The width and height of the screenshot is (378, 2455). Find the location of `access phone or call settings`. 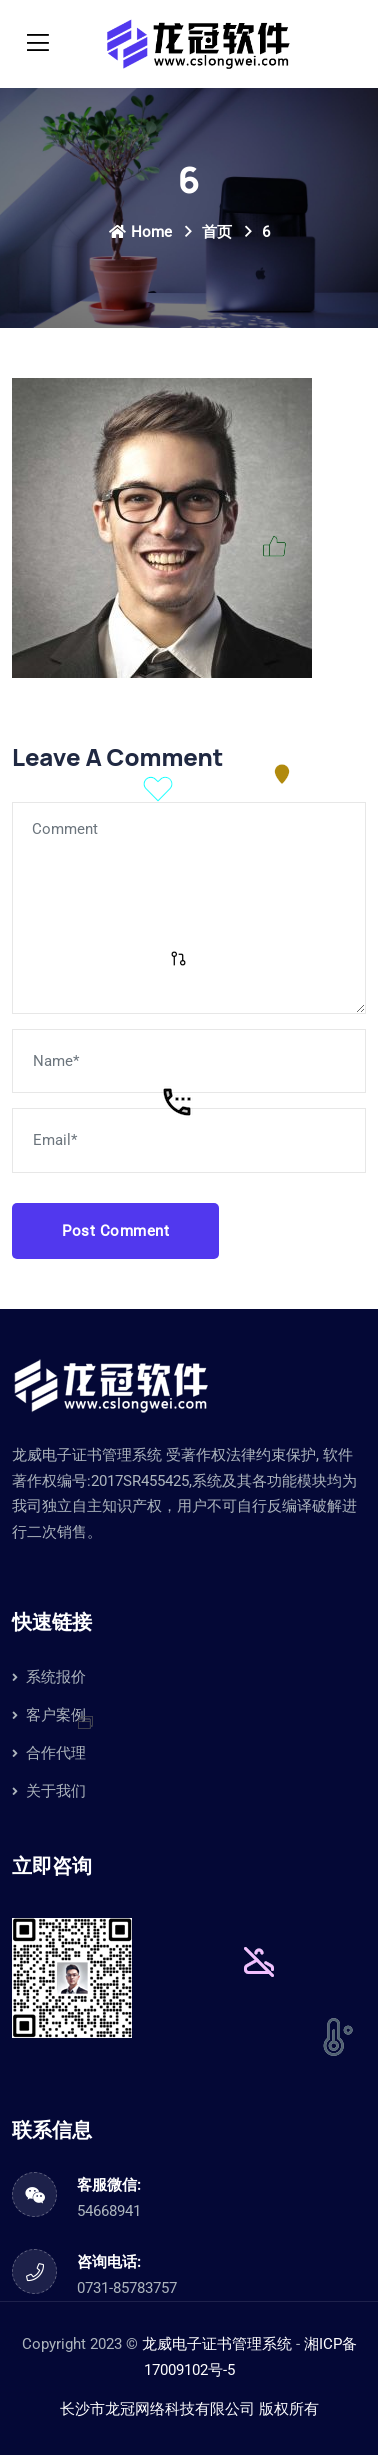

access phone or call settings is located at coordinates (177, 1102).